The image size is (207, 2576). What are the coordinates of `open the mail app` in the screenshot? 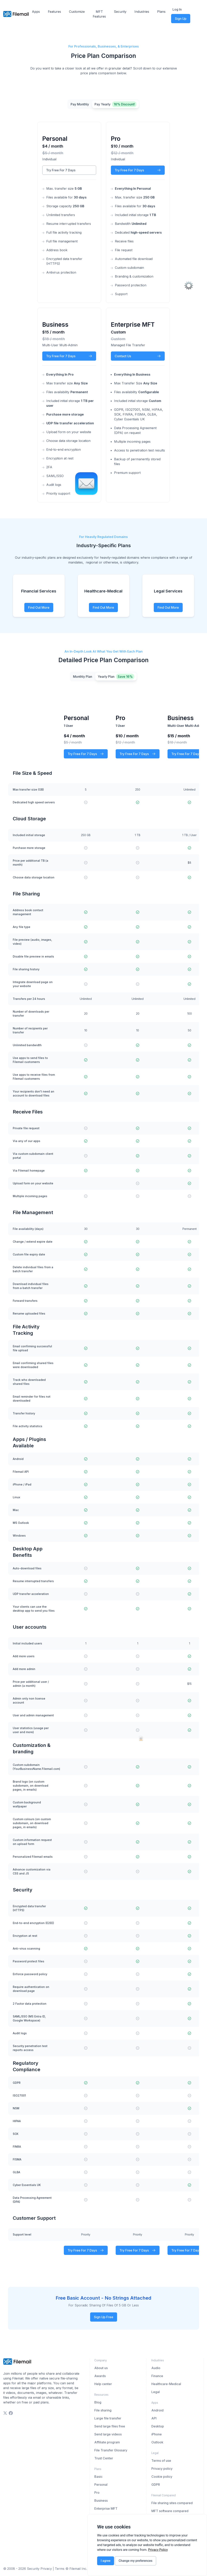 It's located at (86, 483).